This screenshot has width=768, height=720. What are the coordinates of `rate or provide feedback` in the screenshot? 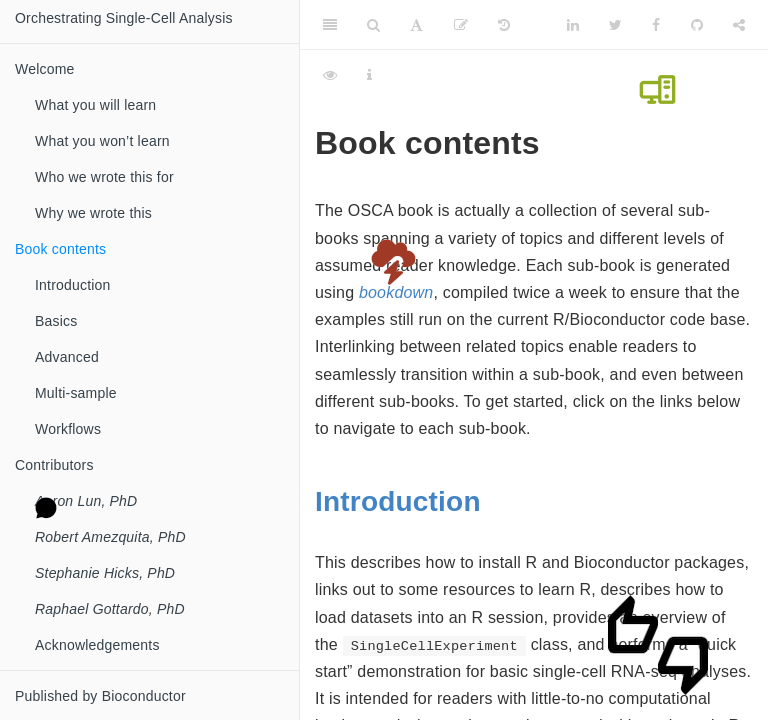 It's located at (658, 645).